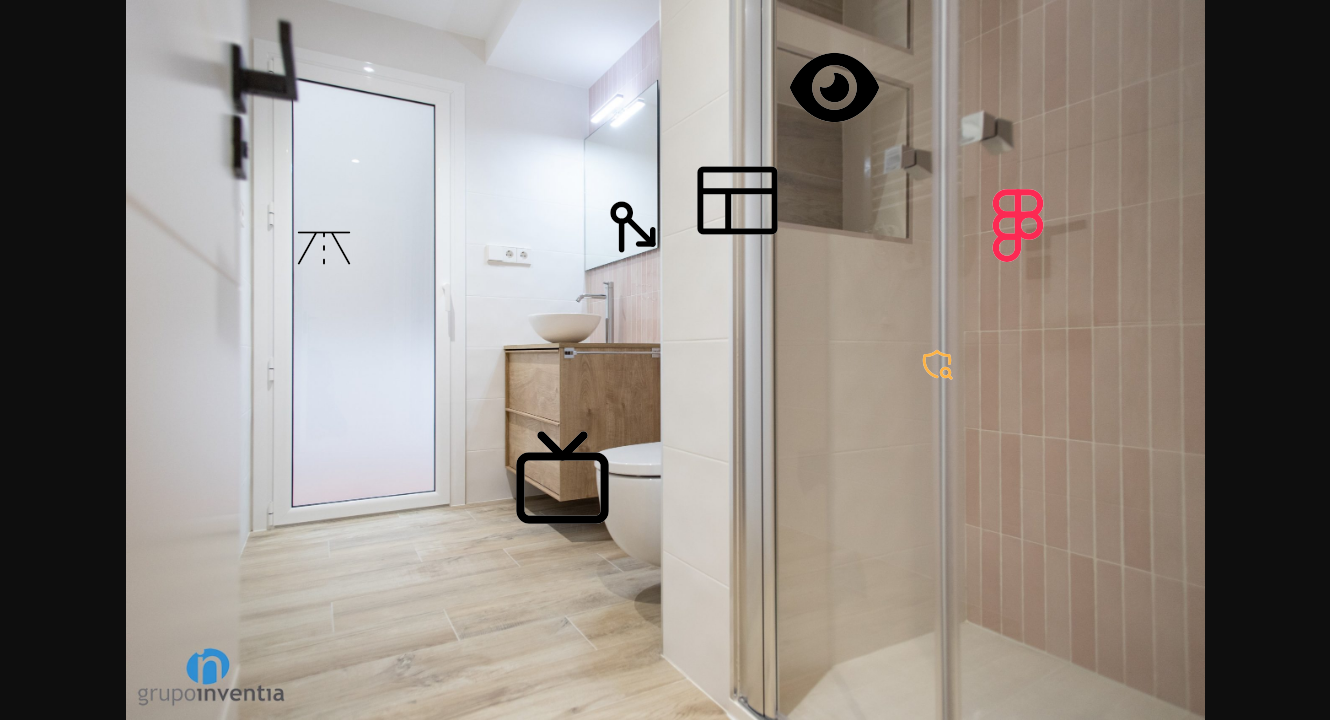 This screenshot has width=1330, height=720. Describe the element at coordinates (737, 200) in the screenshot. I see `change page layout or view` at that location.